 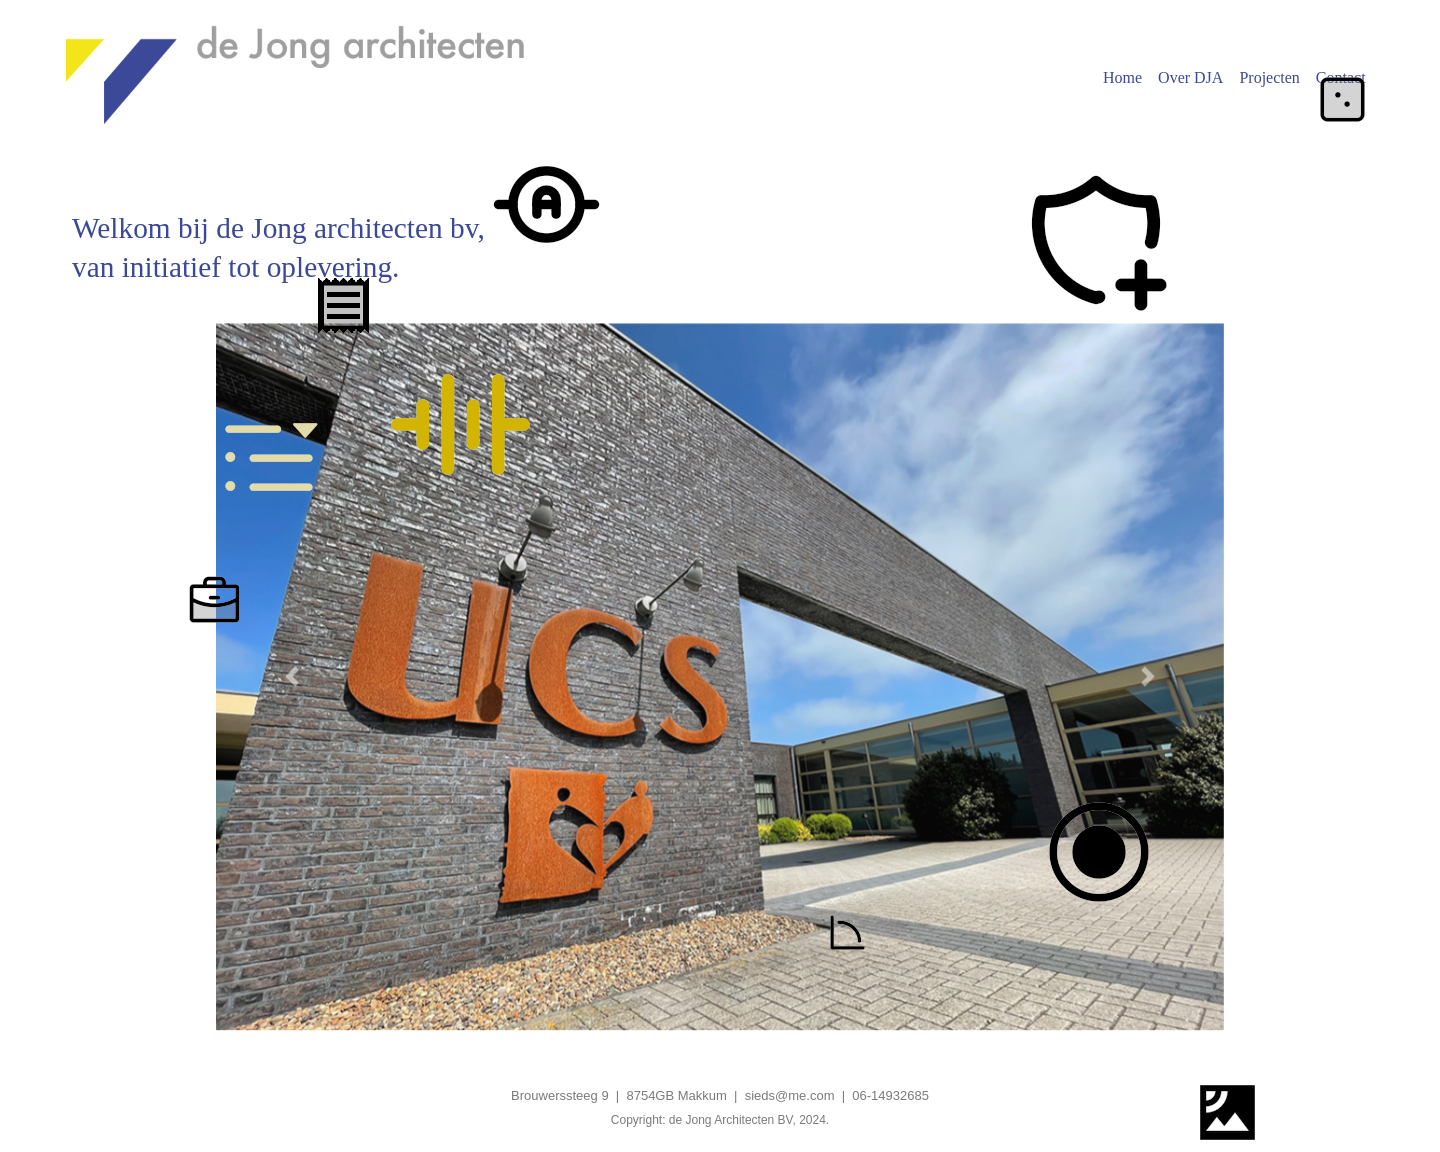 I want to click on view battery circuit or power connection status, so click(x=460, y=424).